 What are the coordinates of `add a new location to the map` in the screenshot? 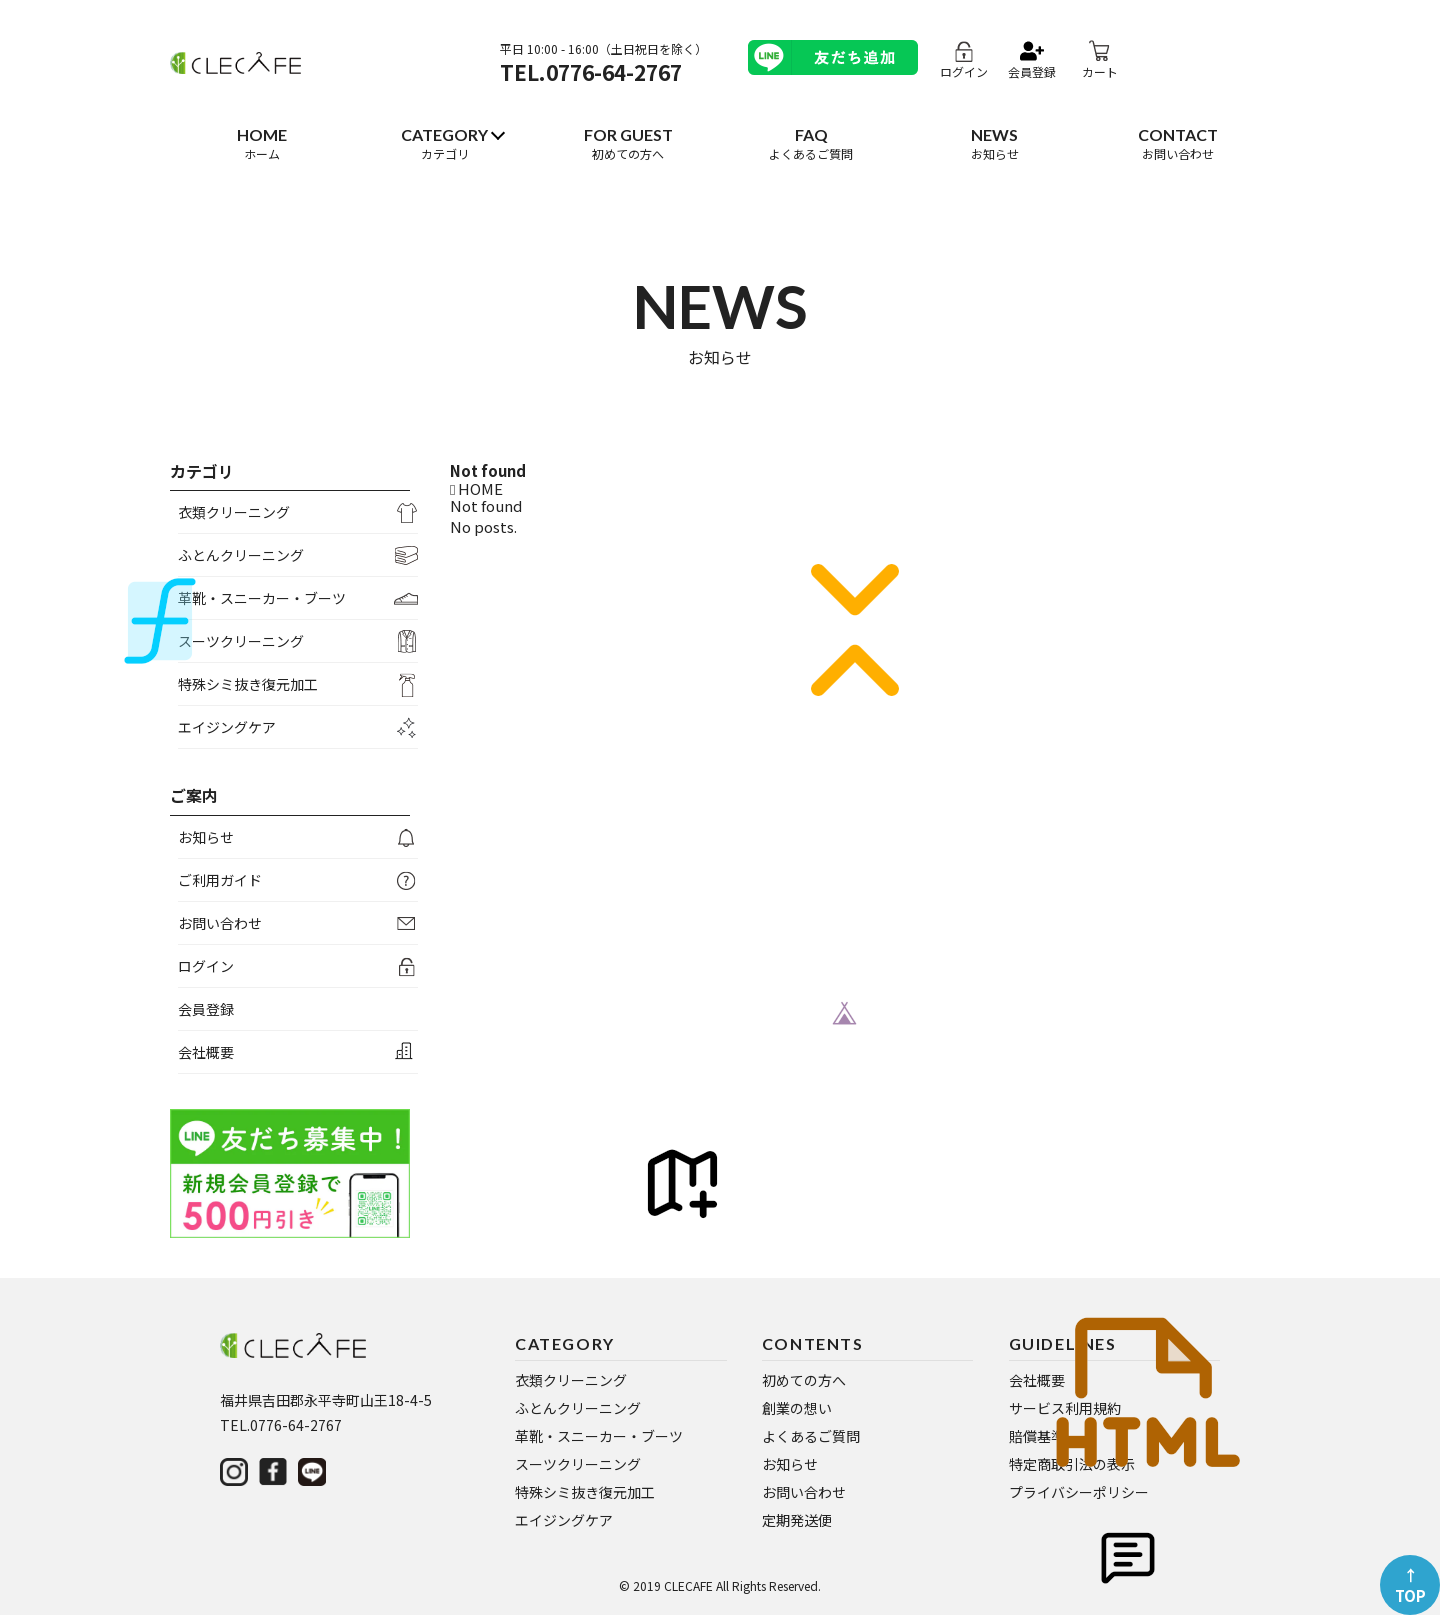 It's located at (682, 1183).